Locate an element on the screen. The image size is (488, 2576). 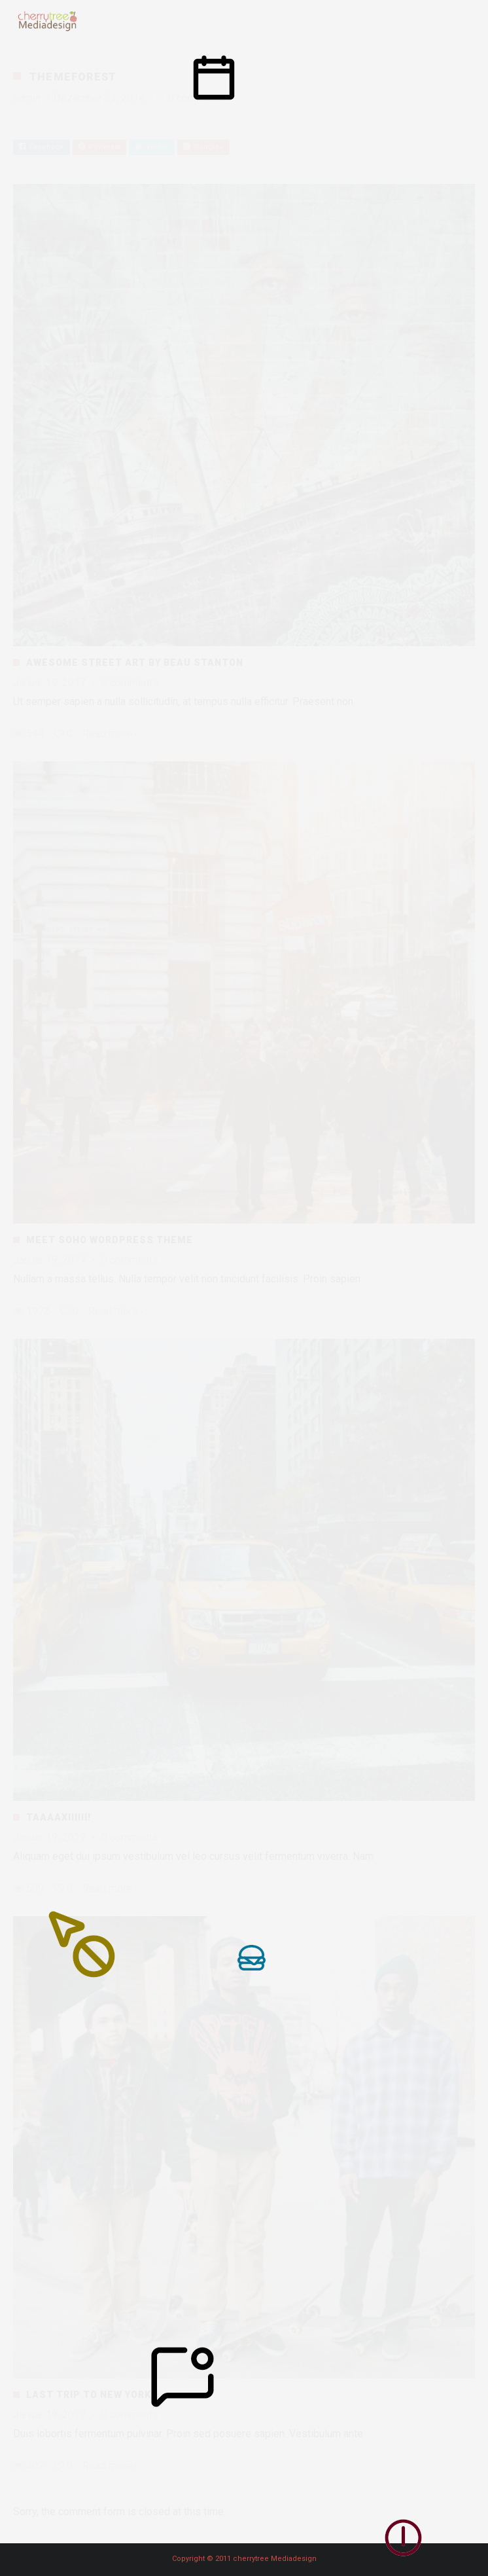
view food or restaurant options is located at coordinates (251, 1957).